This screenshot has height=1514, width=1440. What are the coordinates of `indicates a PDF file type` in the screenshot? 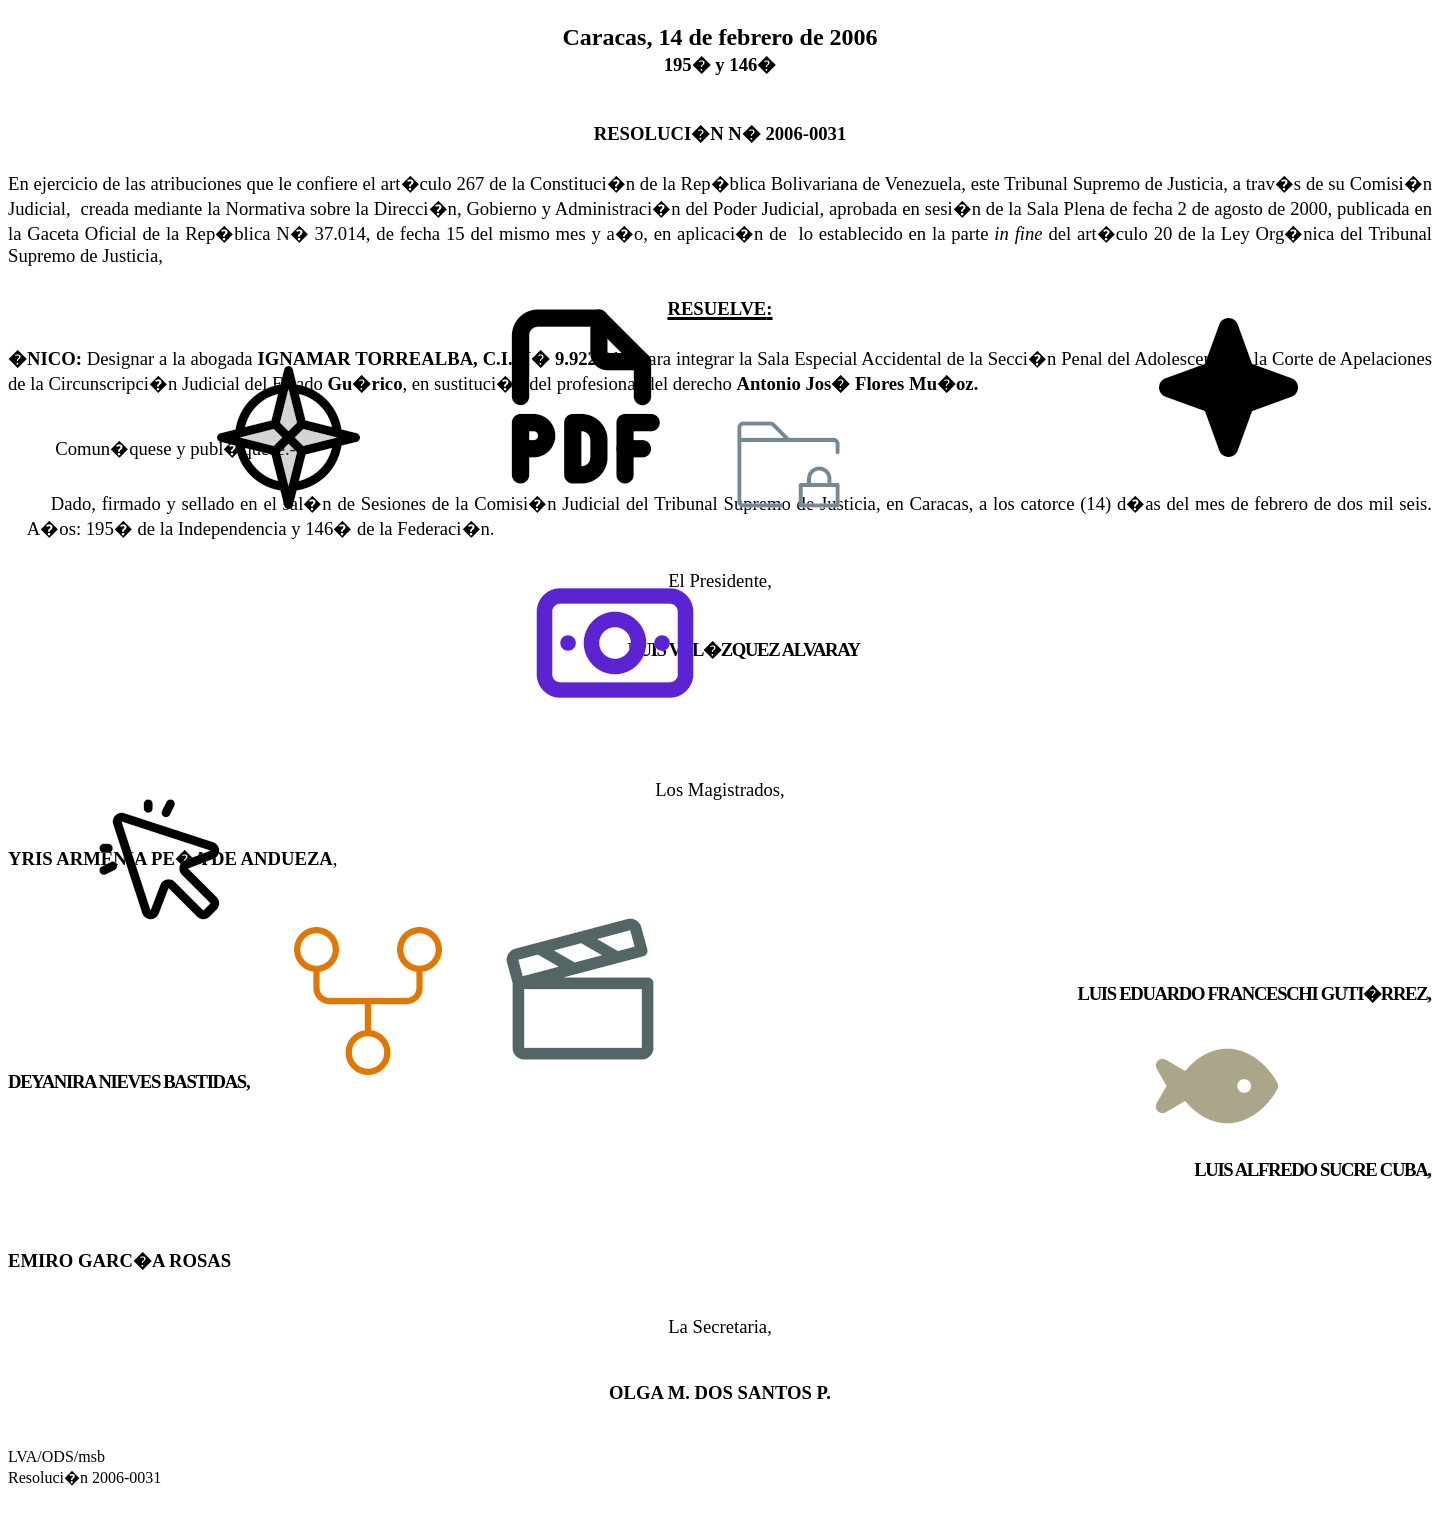 It's located at (581, 396).